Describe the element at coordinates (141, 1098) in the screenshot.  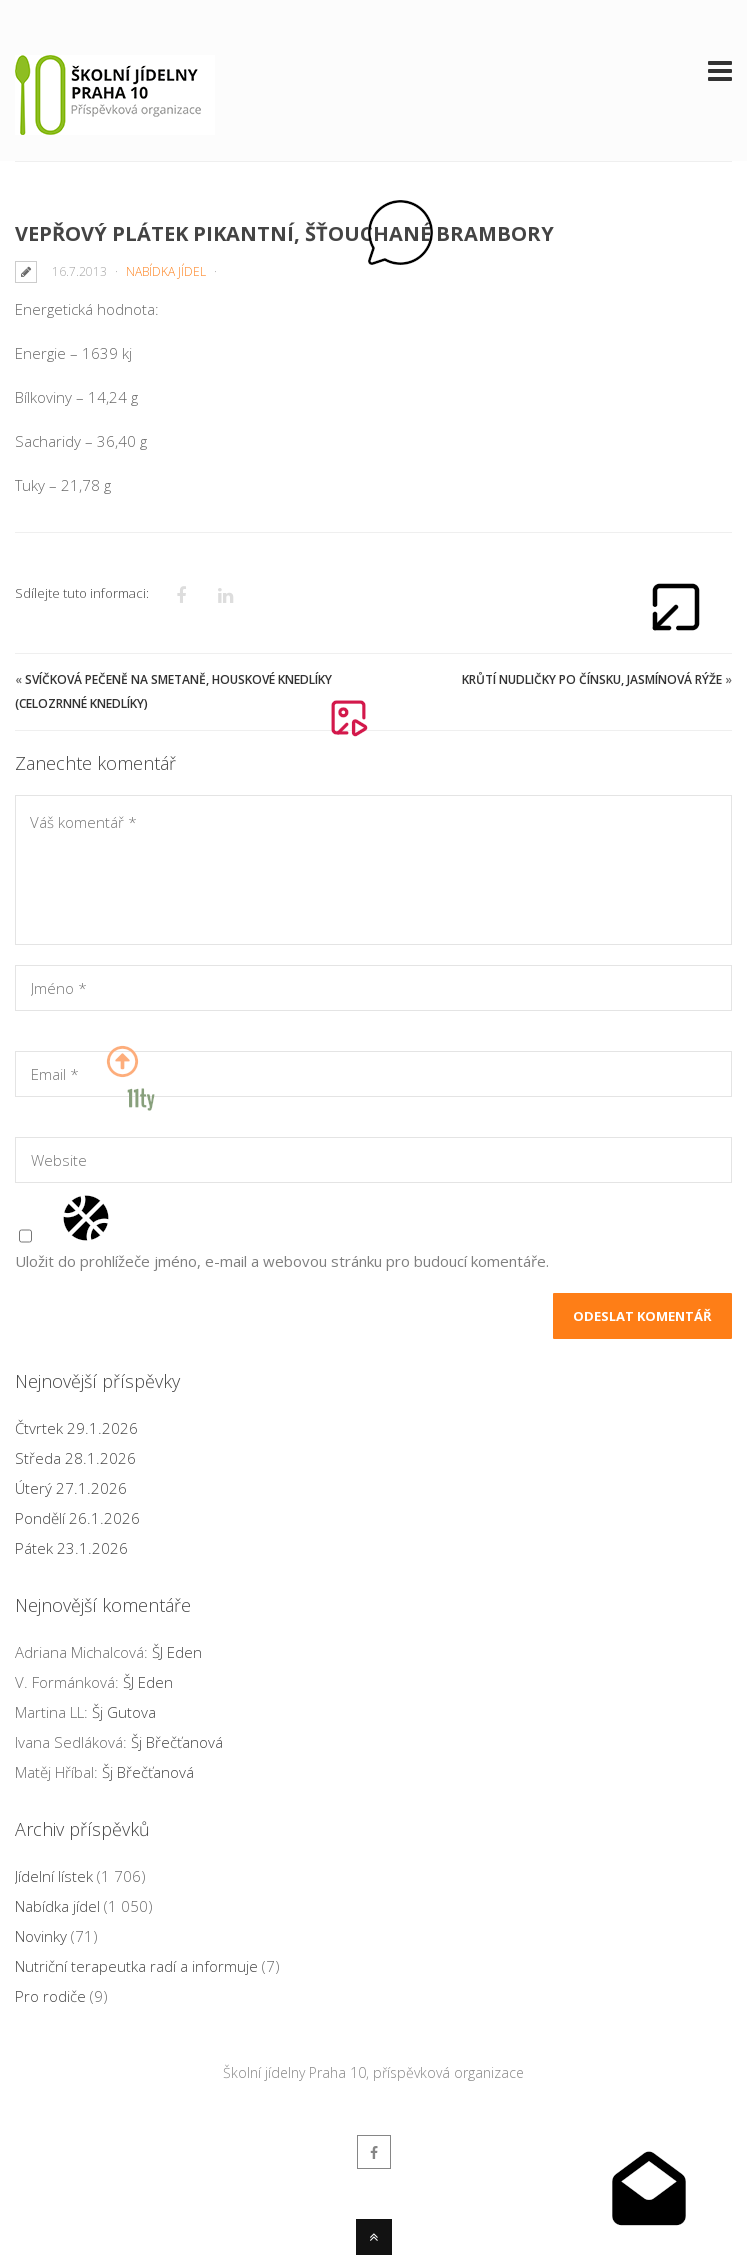
I see `Eleventy static site generator logo` at that location.